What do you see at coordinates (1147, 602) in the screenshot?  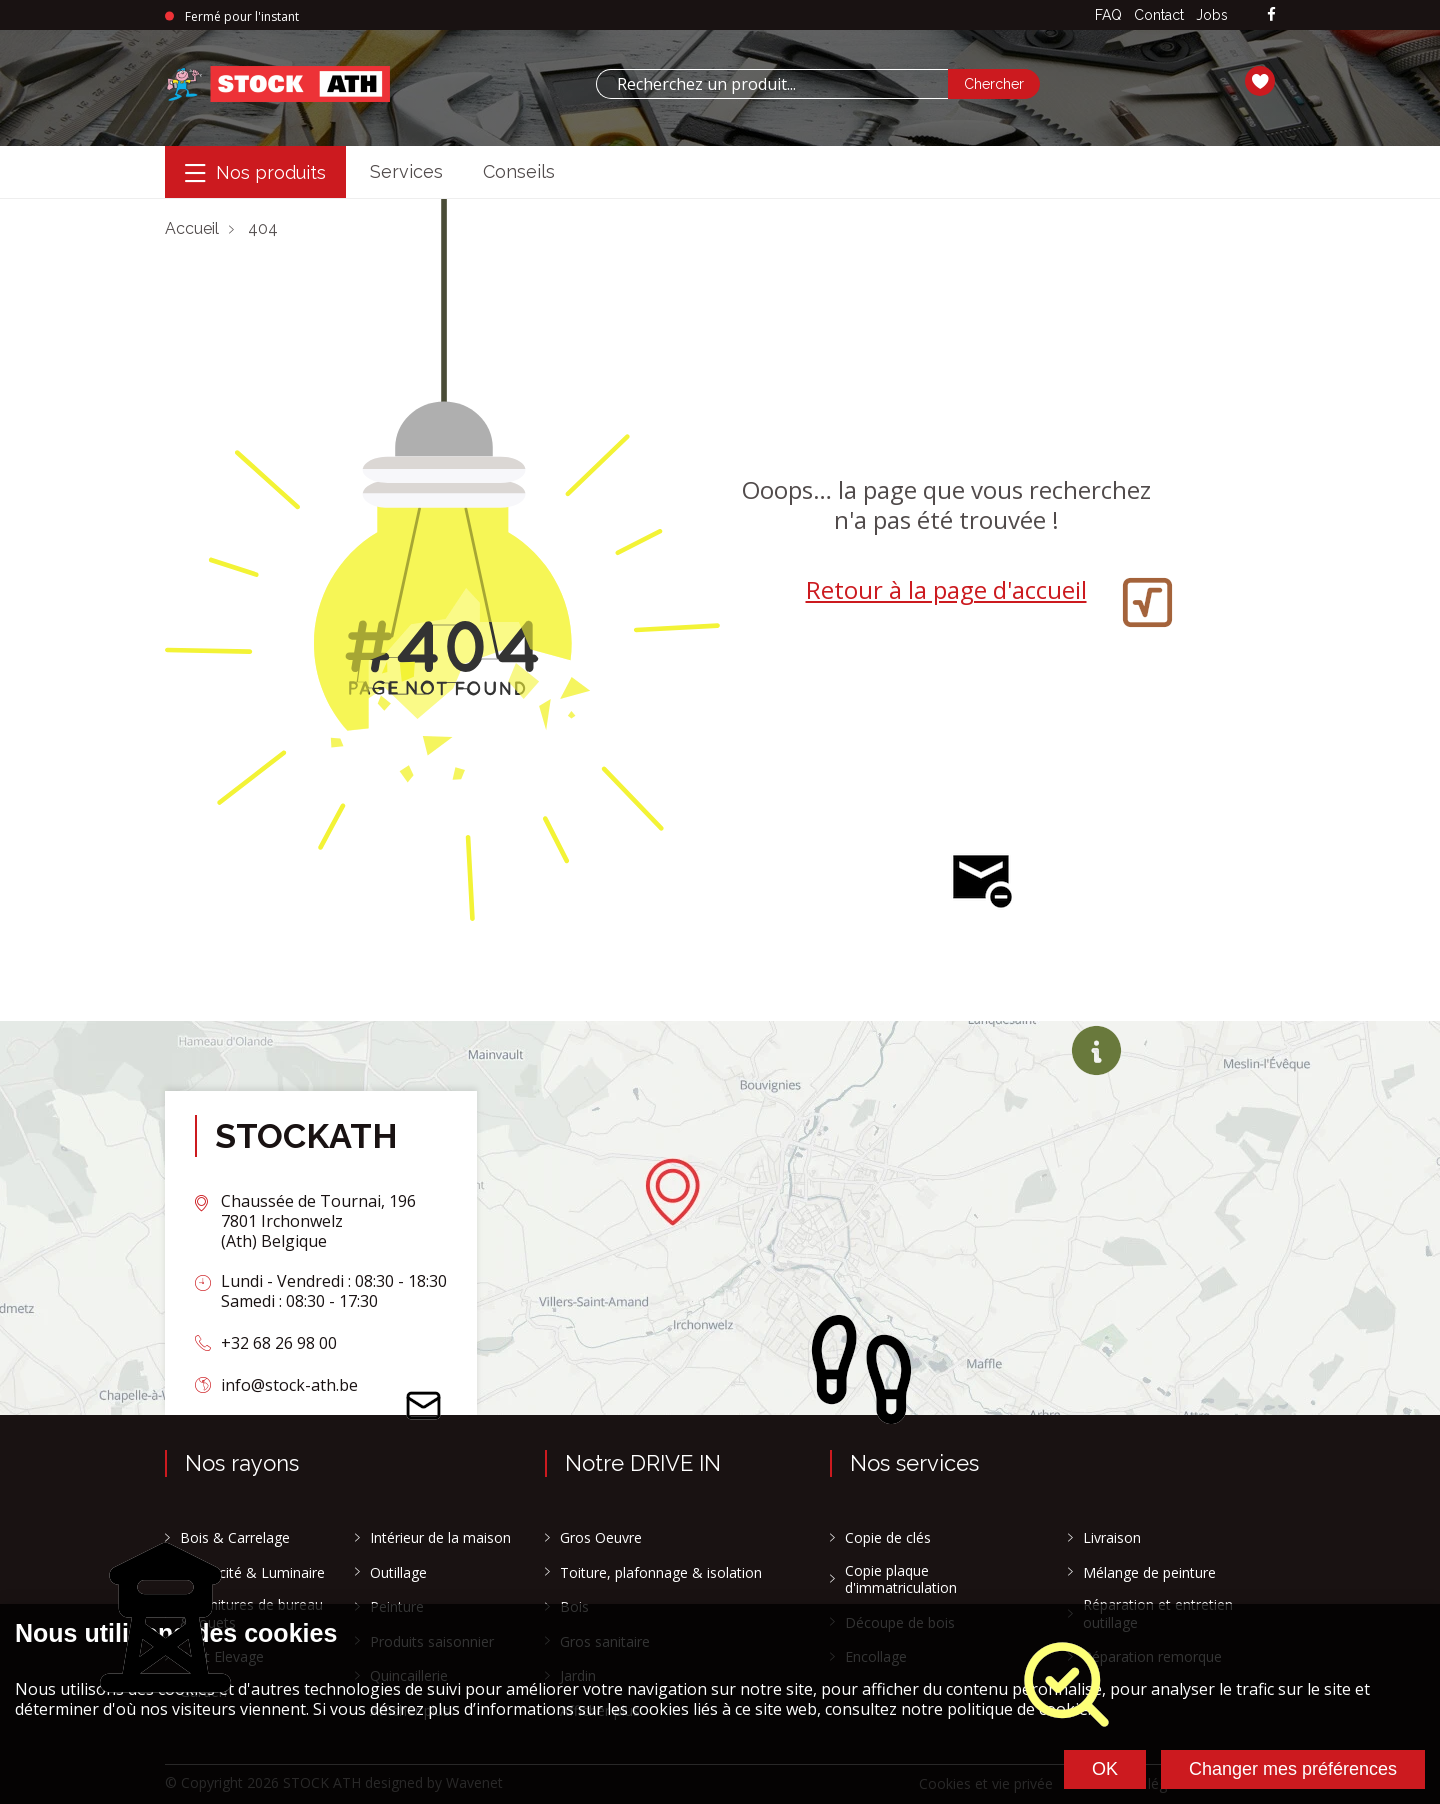 I see `access square root calculator function` at bounding box center [1147, 602].